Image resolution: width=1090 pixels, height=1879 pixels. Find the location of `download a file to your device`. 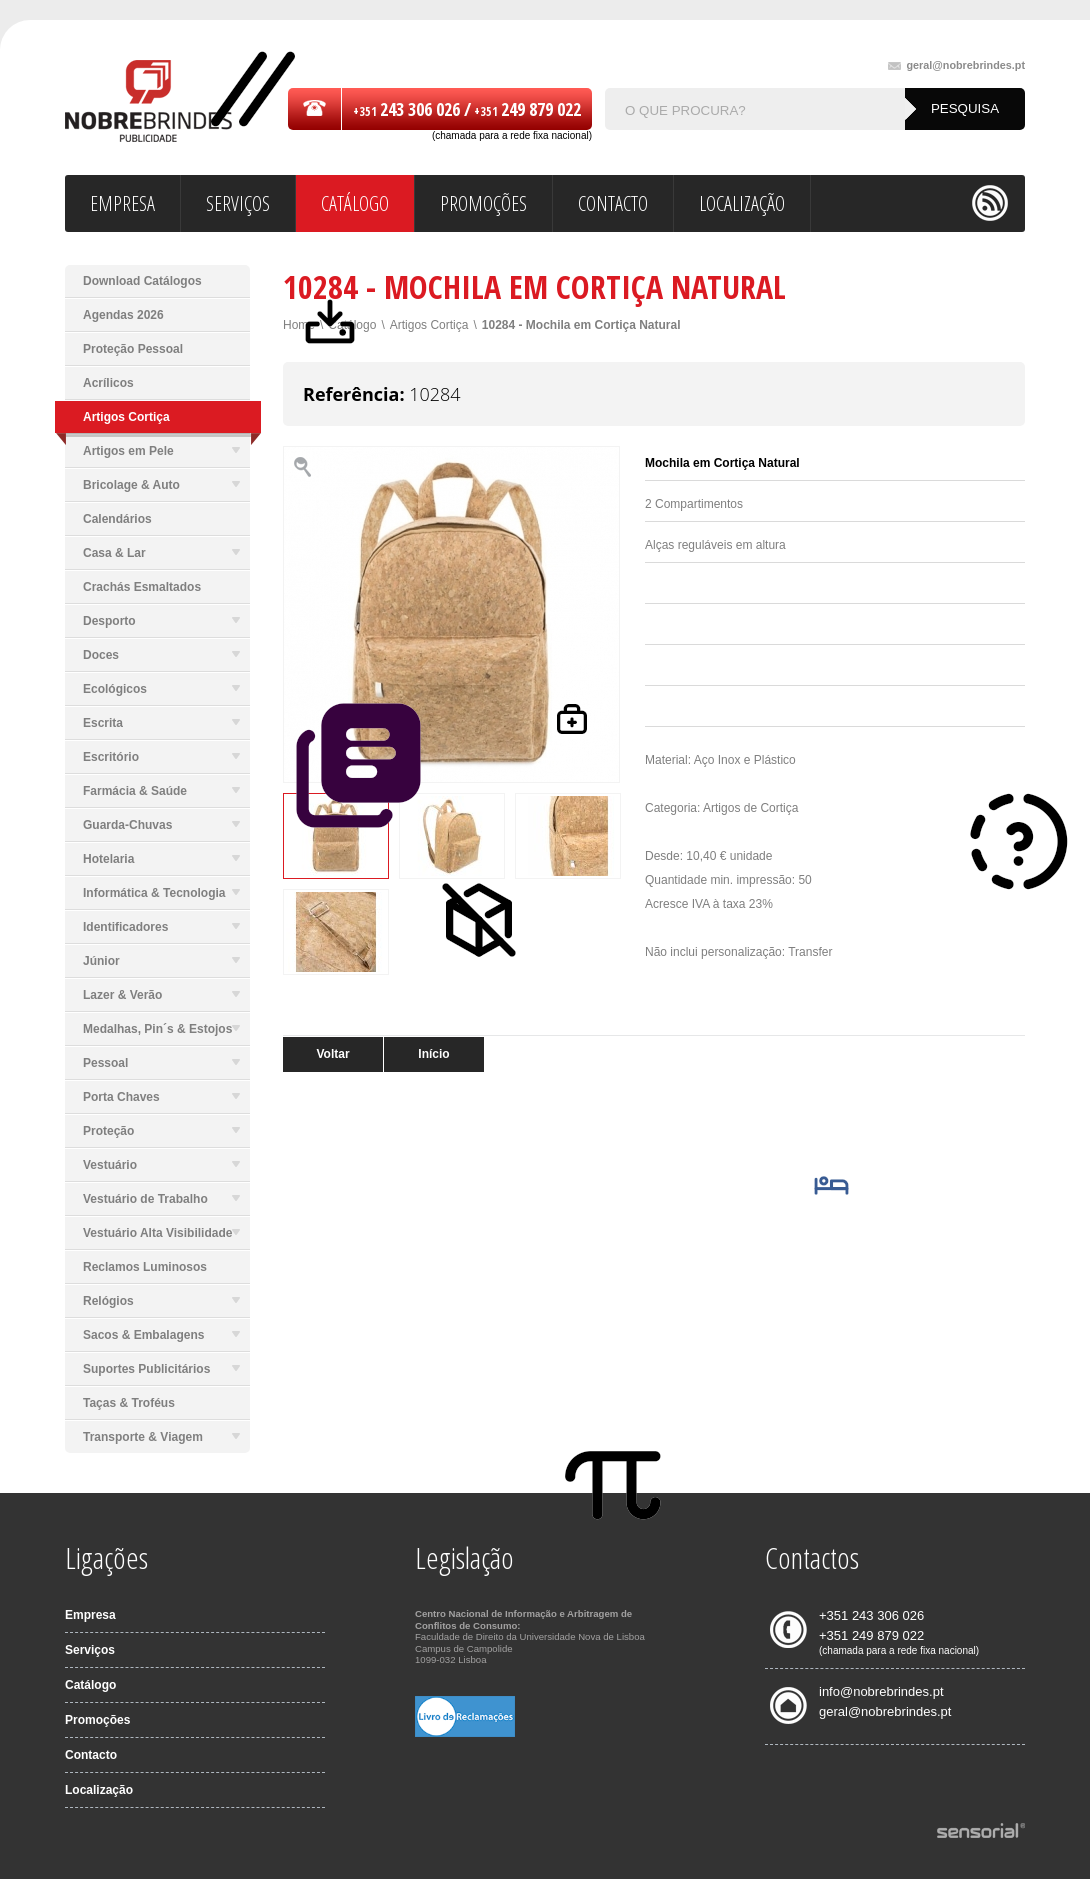

download a file to your device is located at coordinates (330, 324).